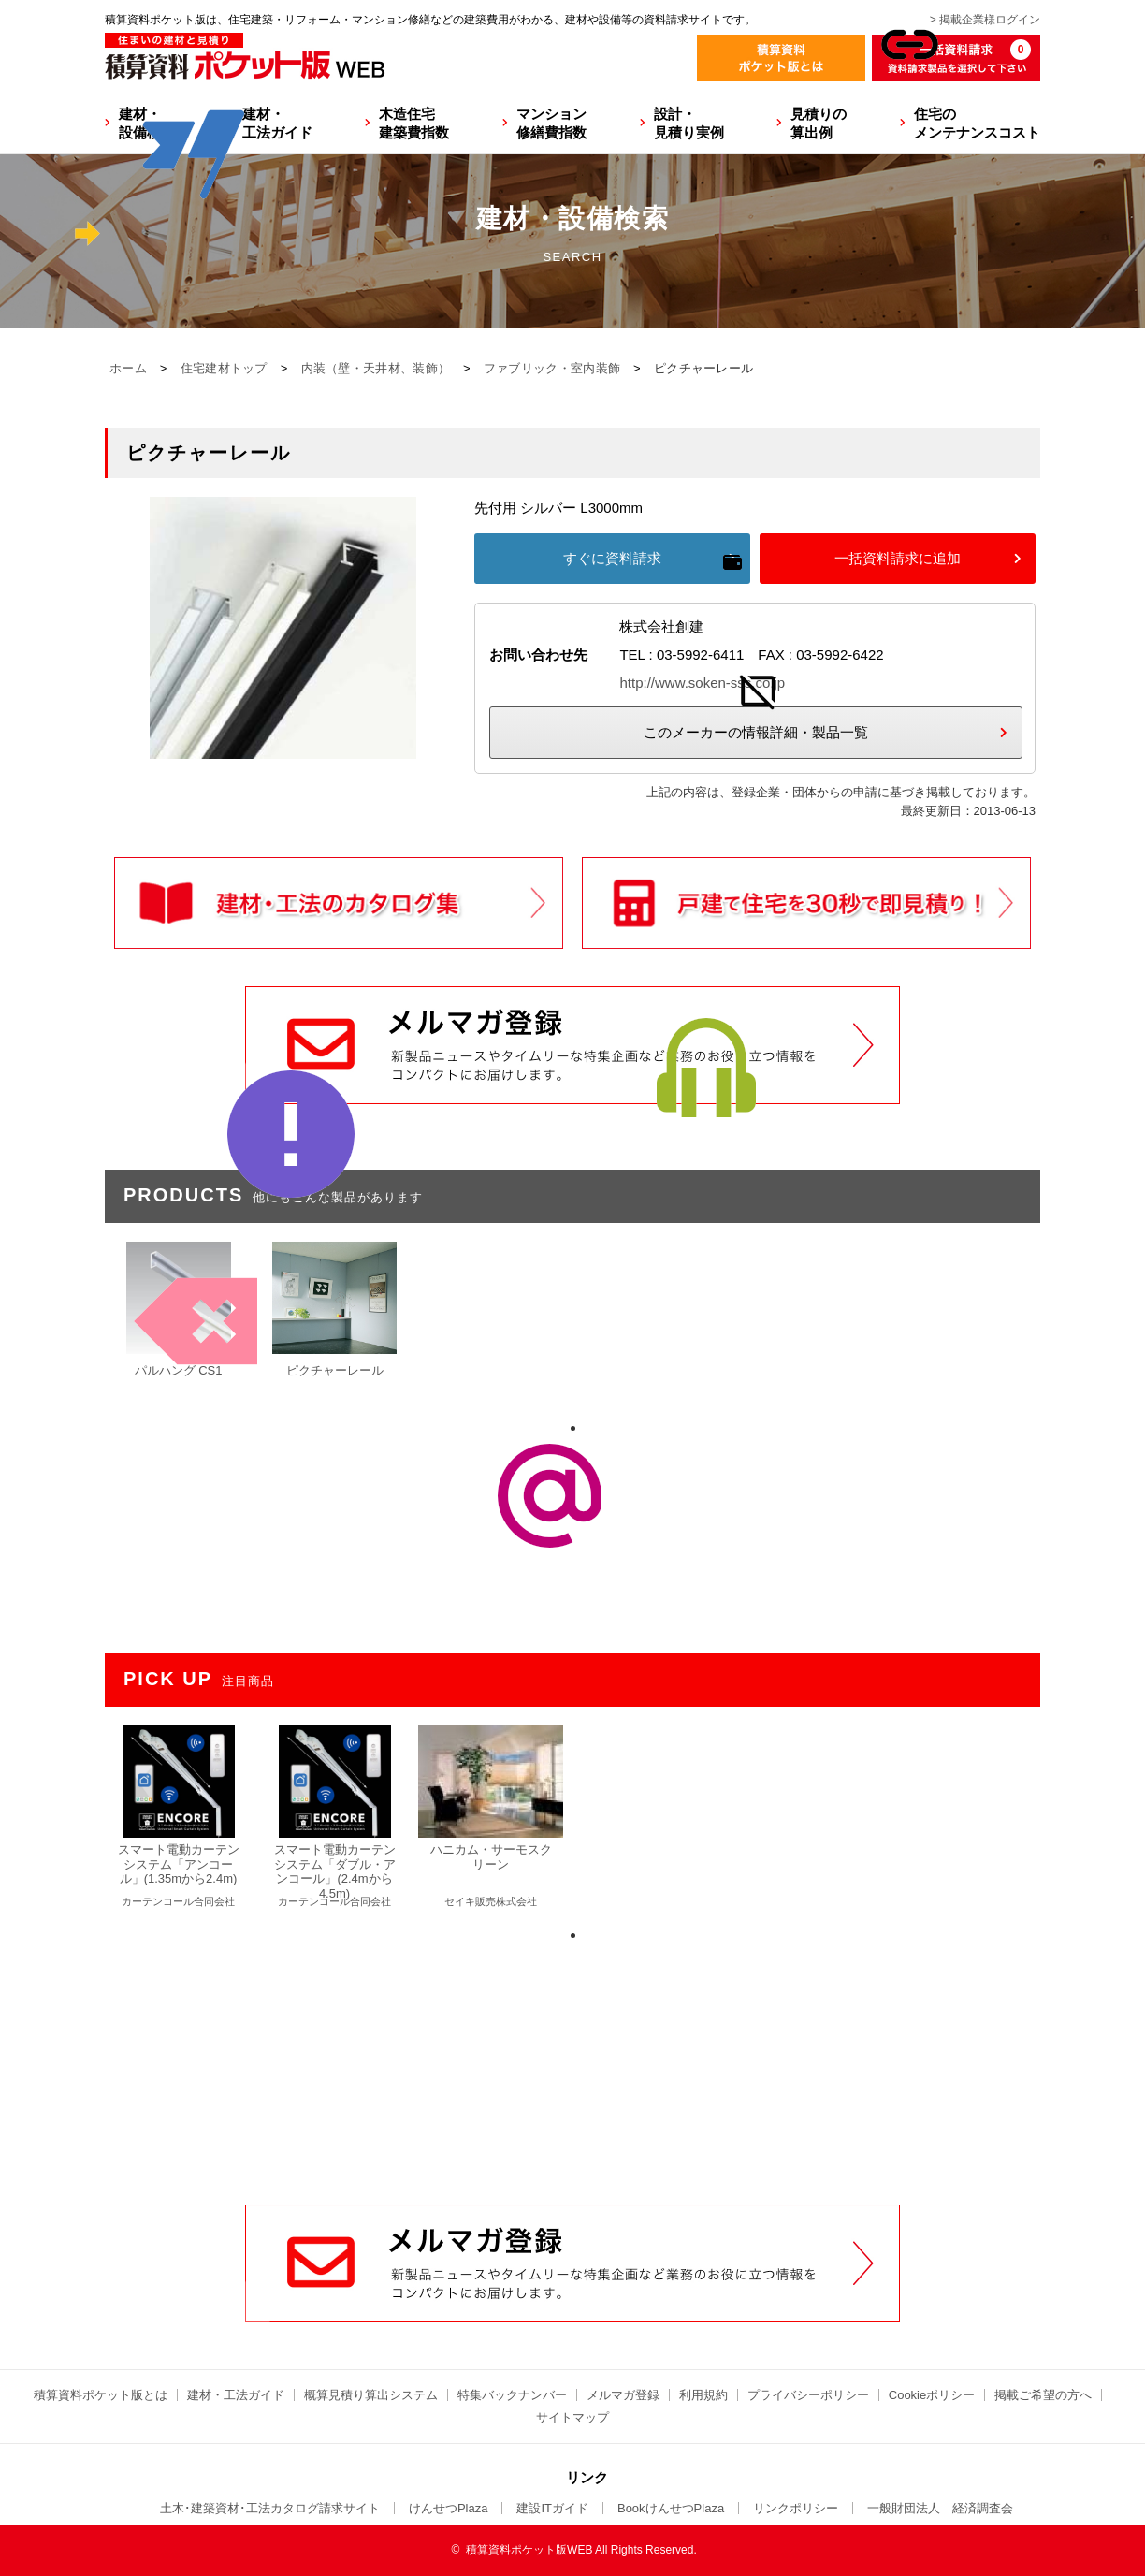 The height and width of the screenshot is (2576, 1145). I want to click on indicates an error or warning state, so click(291, 1134).